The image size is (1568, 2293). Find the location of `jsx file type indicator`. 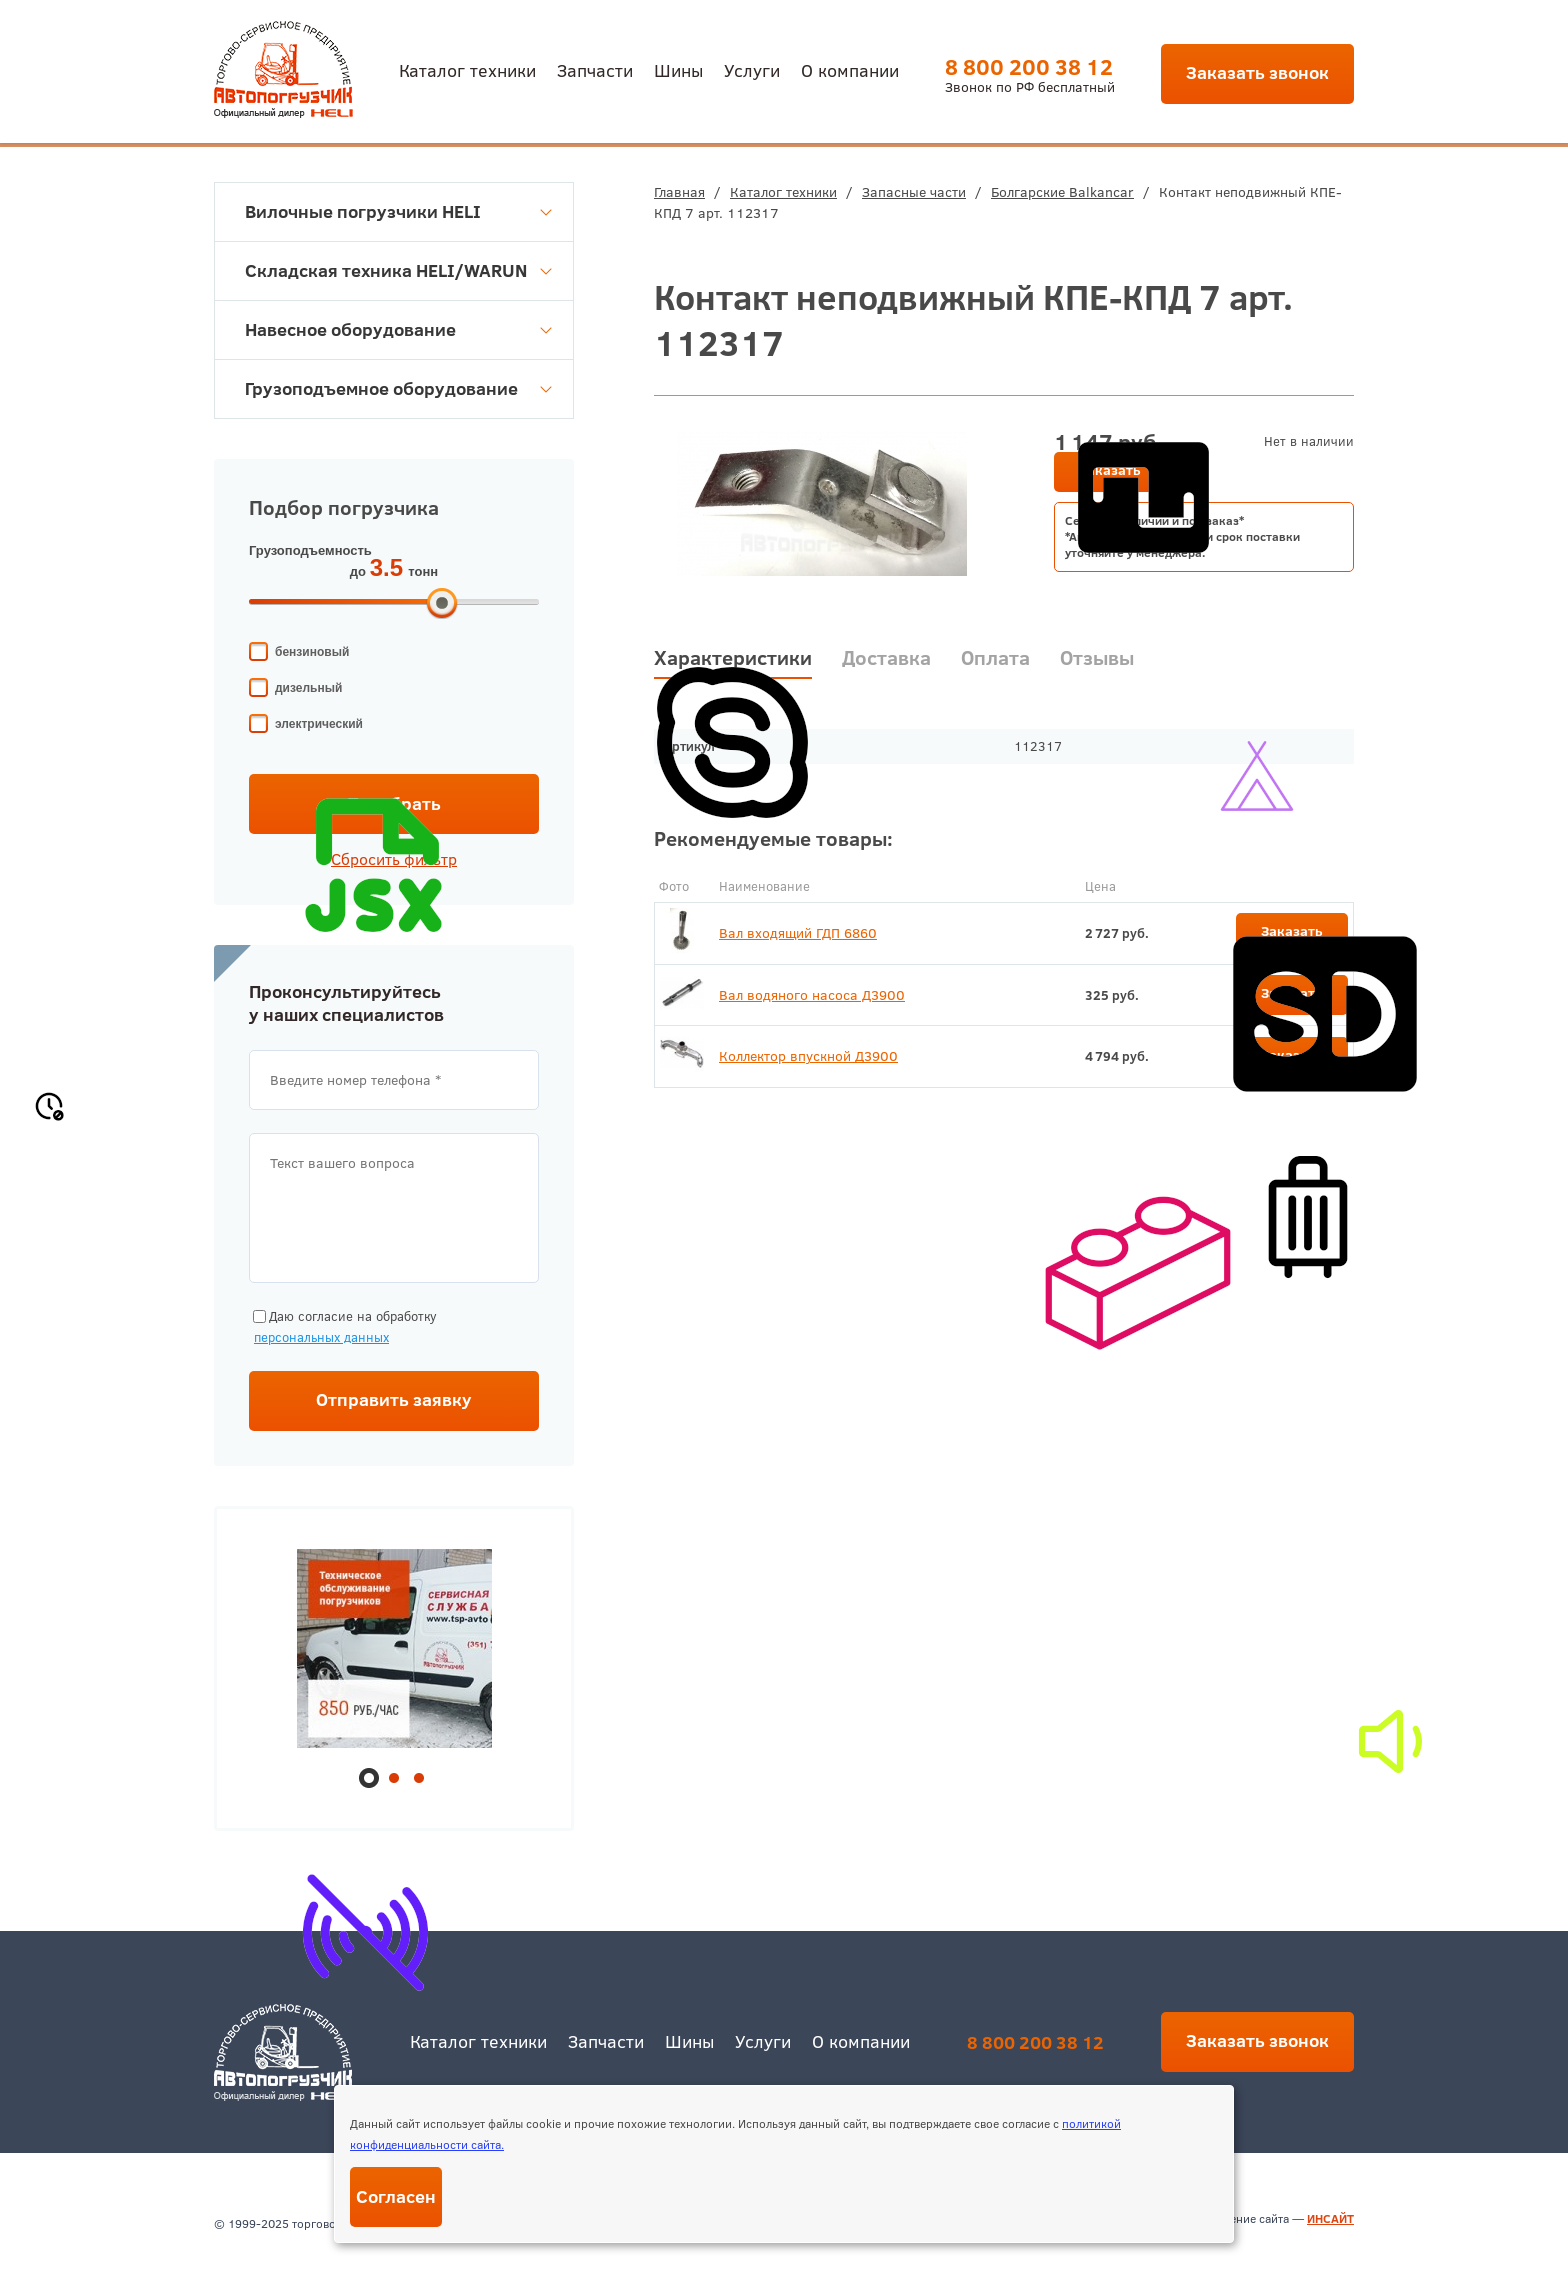

jsx file type indicator is located at coordinates (377, 870).